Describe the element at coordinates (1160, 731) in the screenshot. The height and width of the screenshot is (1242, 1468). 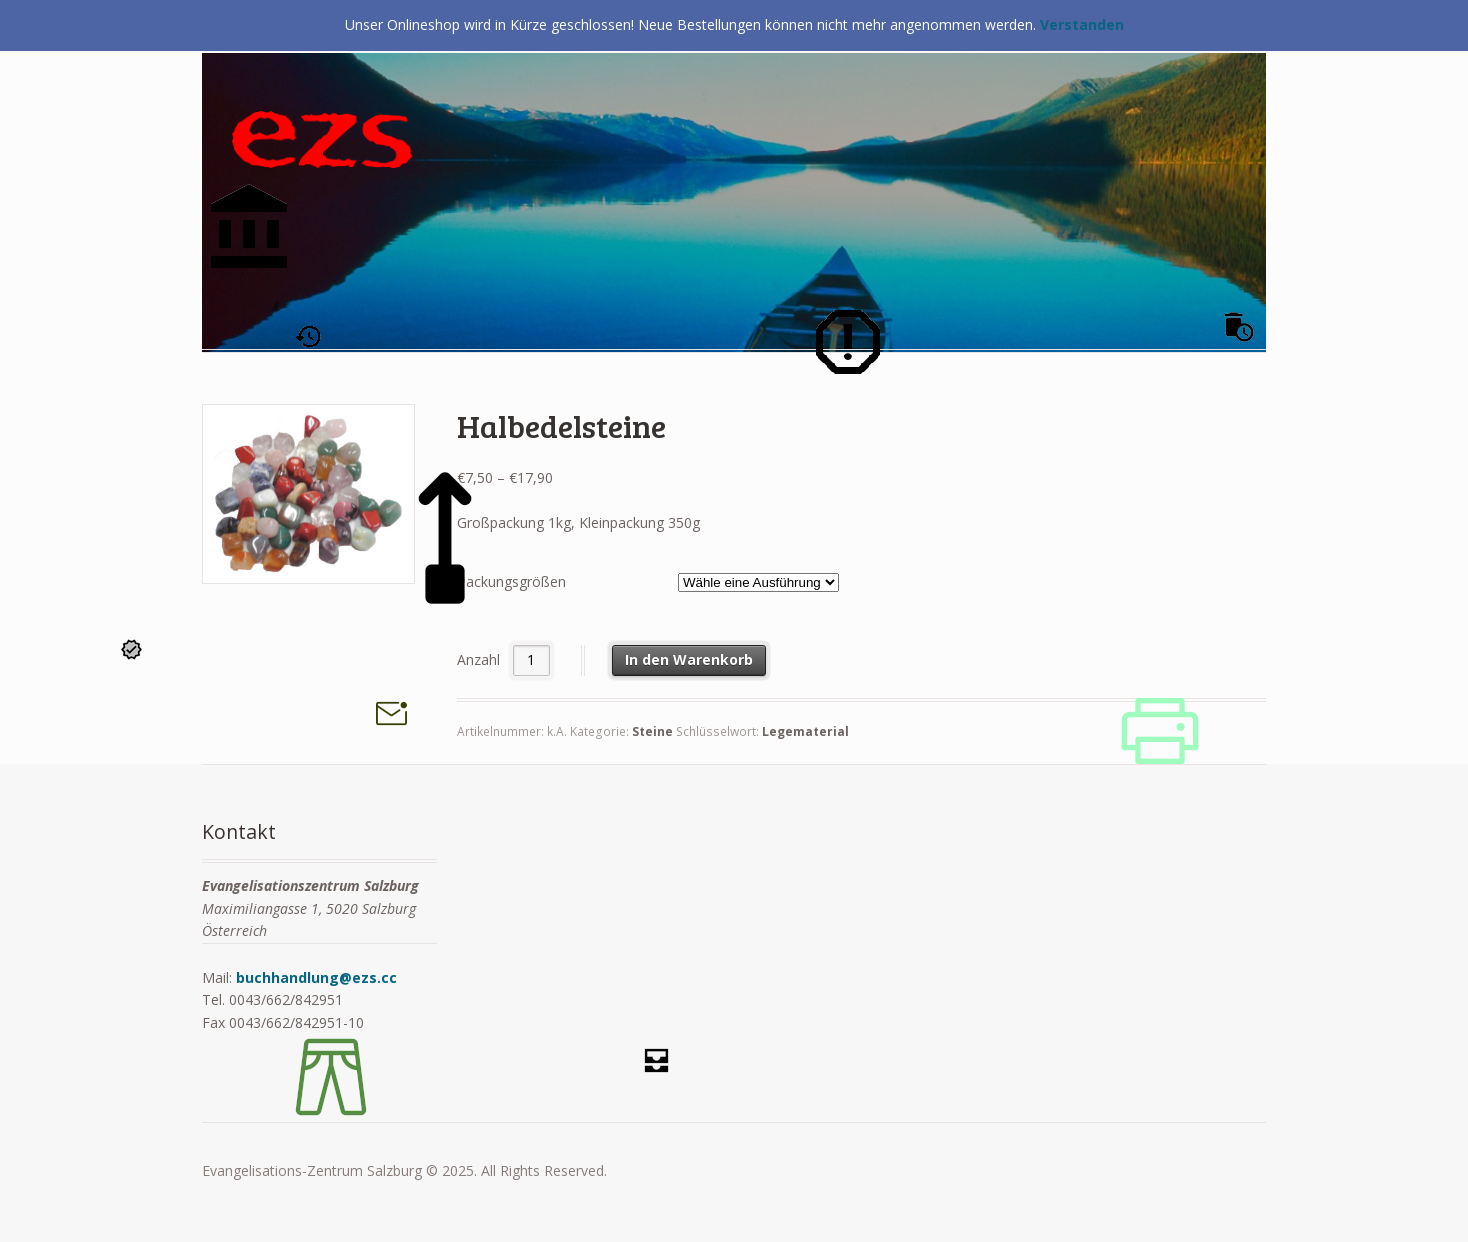
I see `print the current document` at that location.